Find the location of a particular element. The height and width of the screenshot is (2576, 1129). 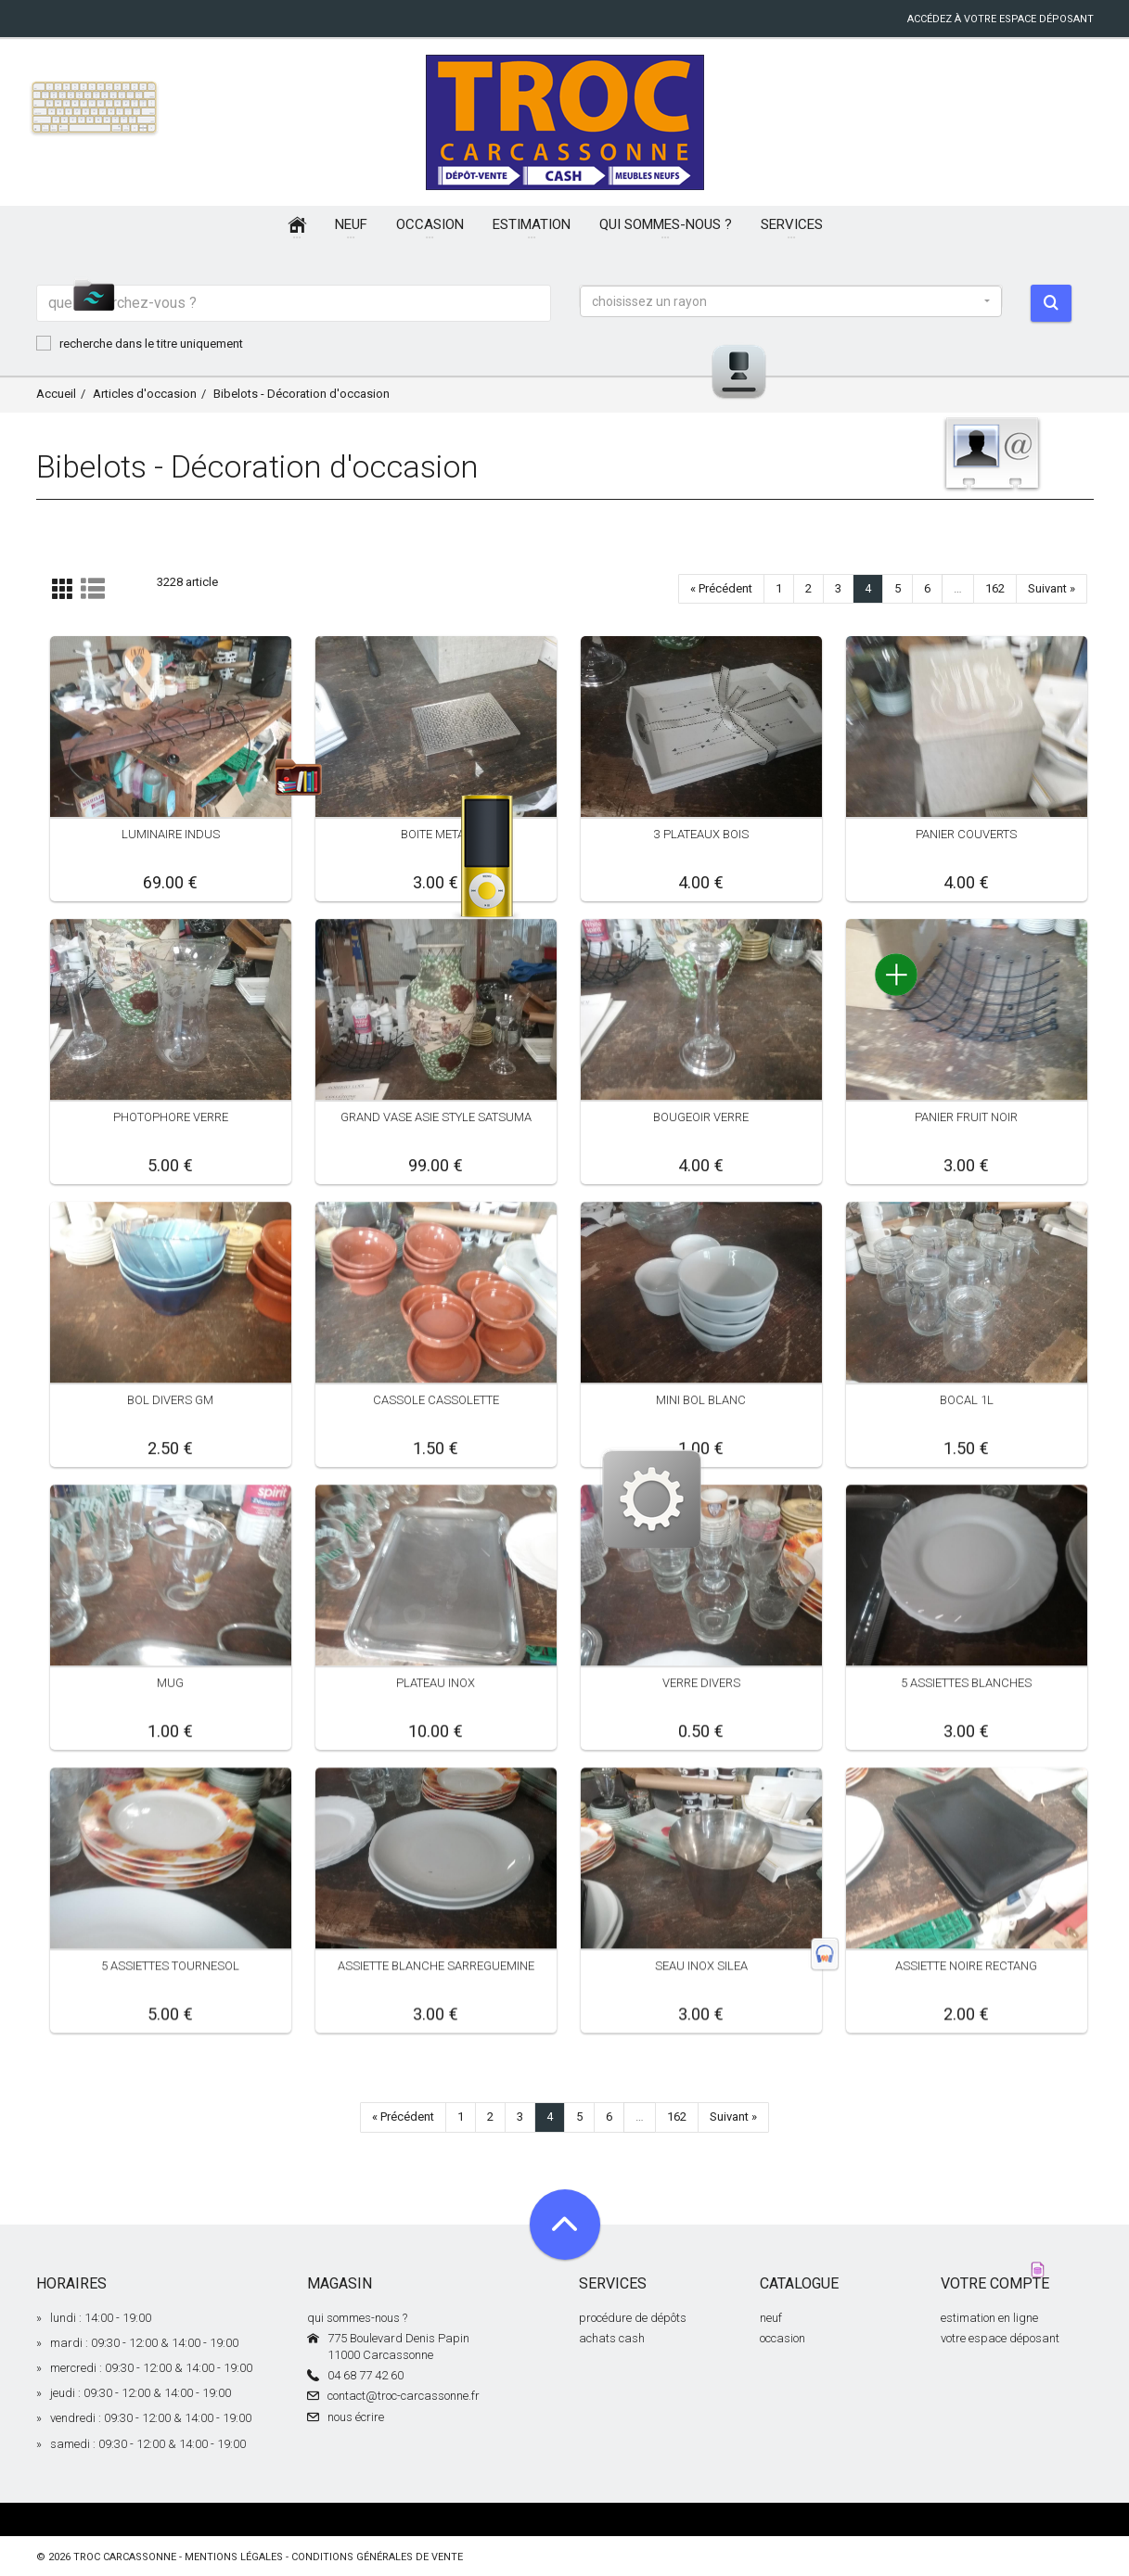

add a new item to a list is located at coordinates (896, 975).